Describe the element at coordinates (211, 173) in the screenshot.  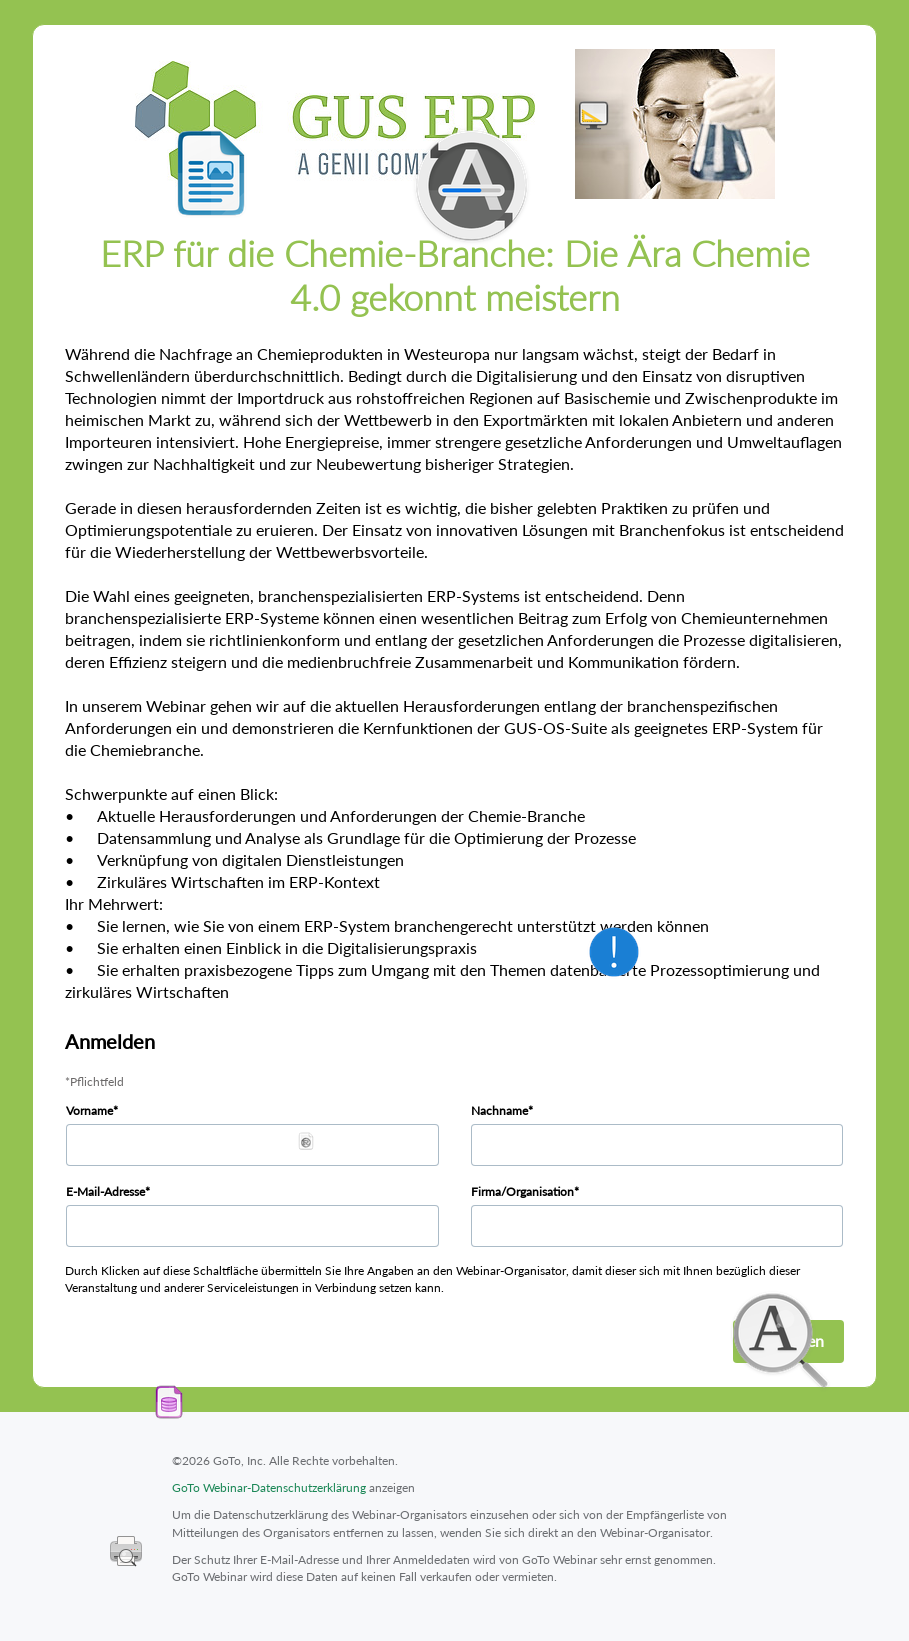
I see `open a text document file` at that location.